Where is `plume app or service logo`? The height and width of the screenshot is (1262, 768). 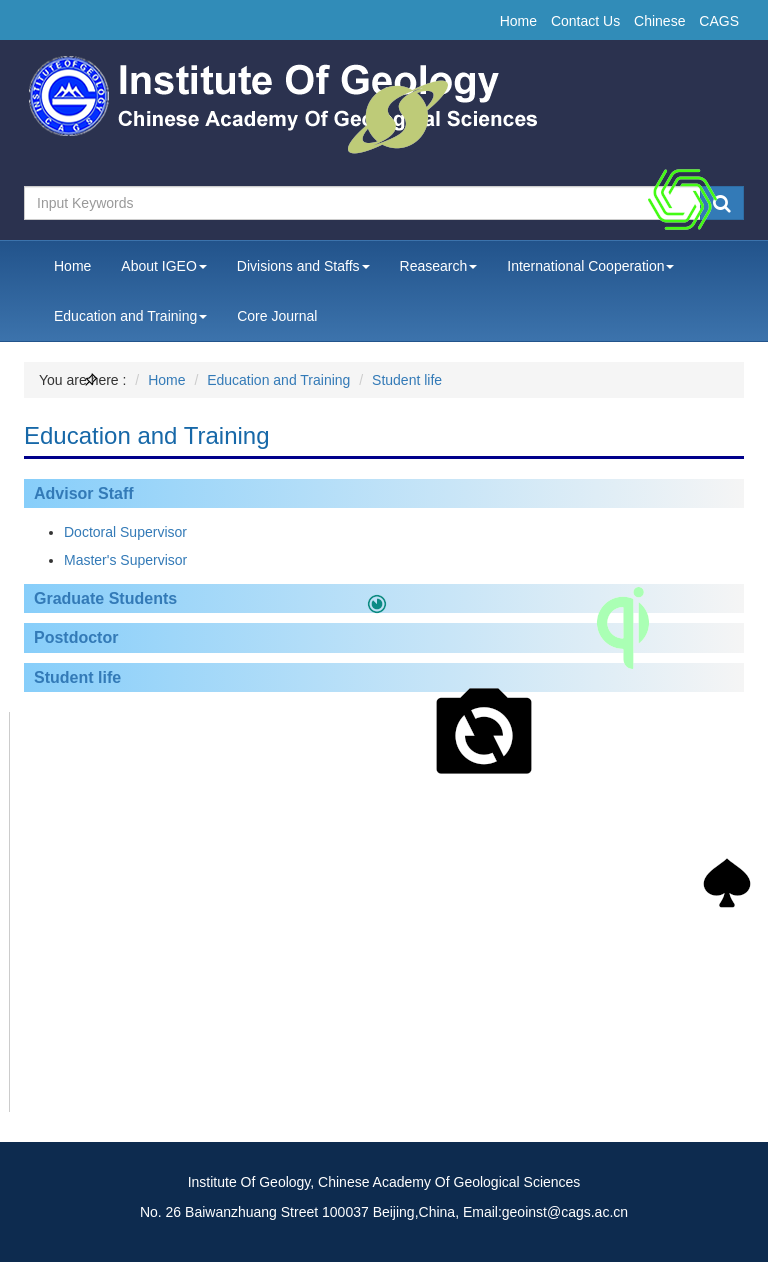
plume app or service logo is located at coordinates (682, 199).